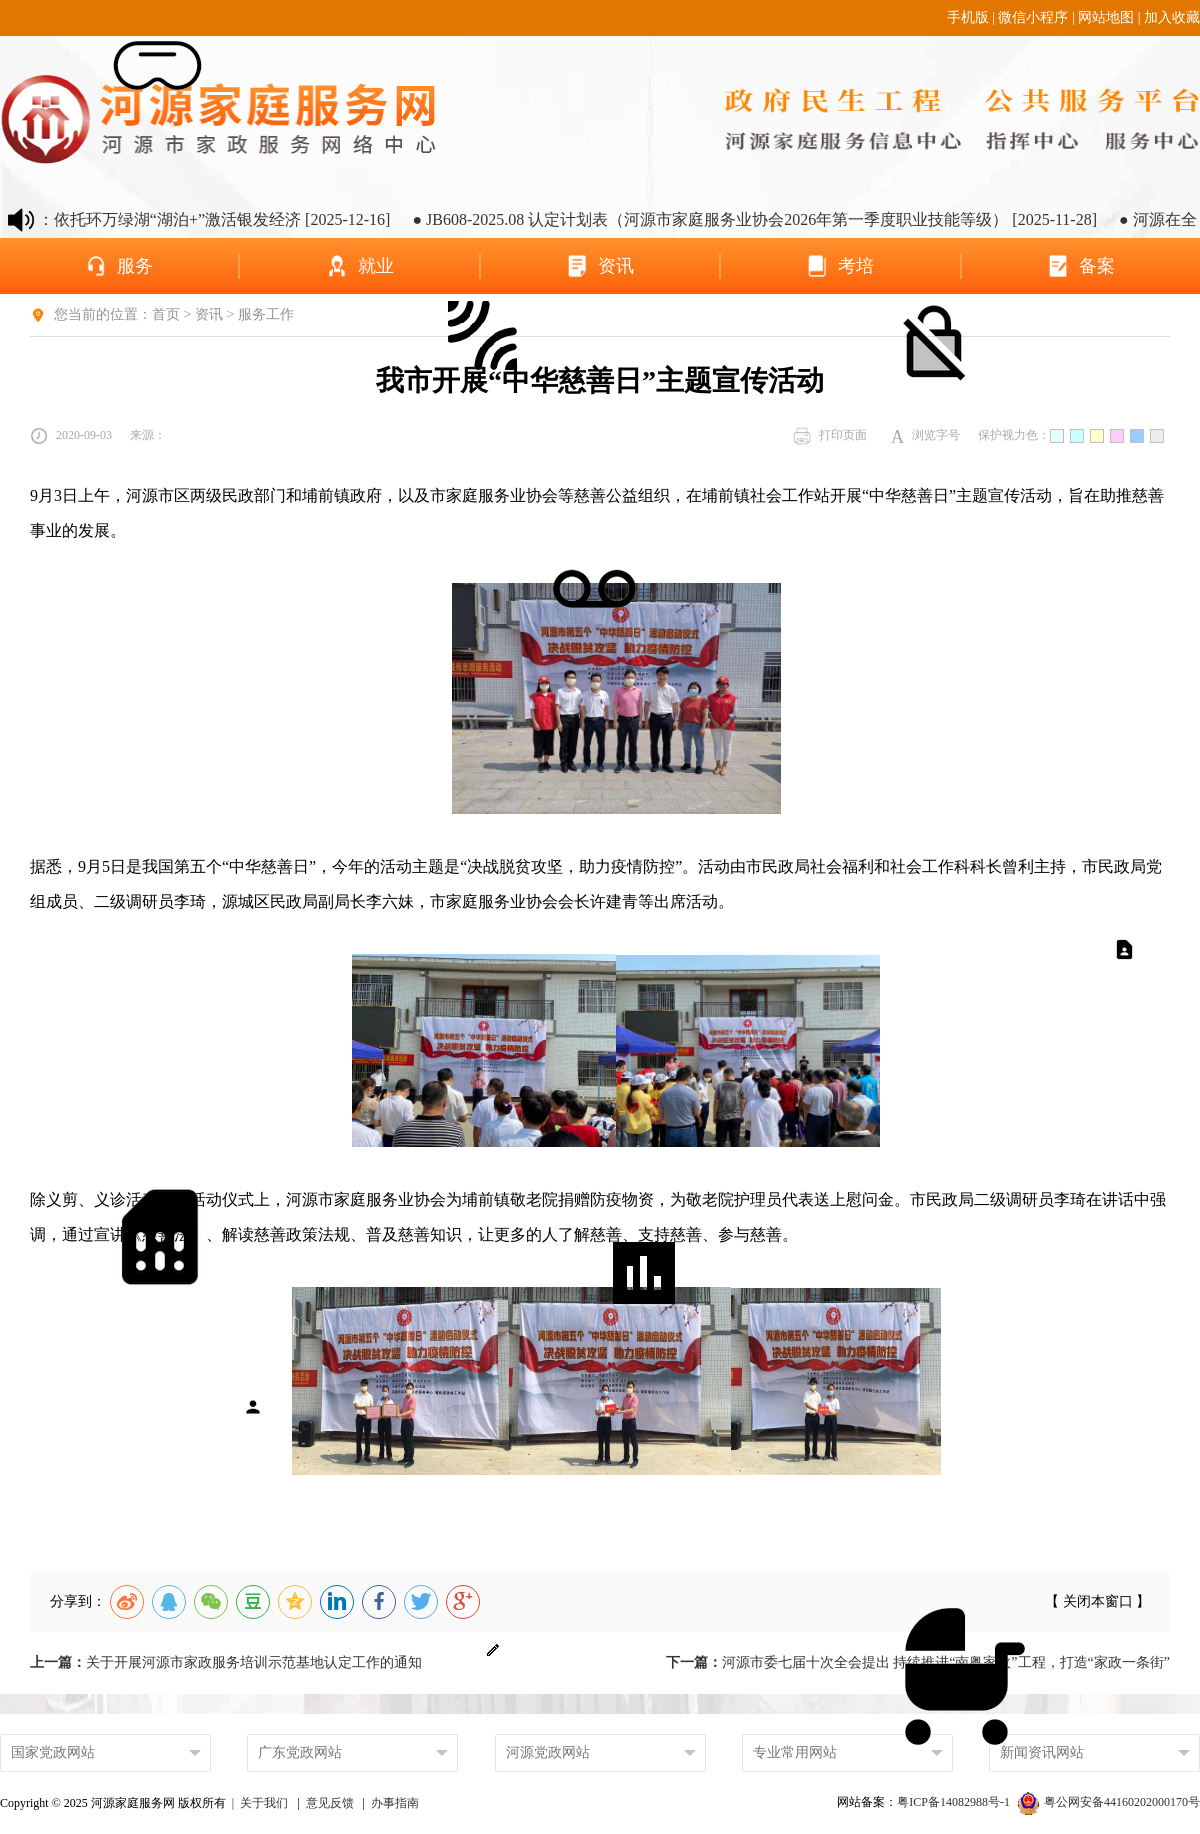  Describe the element at coordinates (956, 1676) in the screenshot. I see `access baby or parenting-related features` at that location.